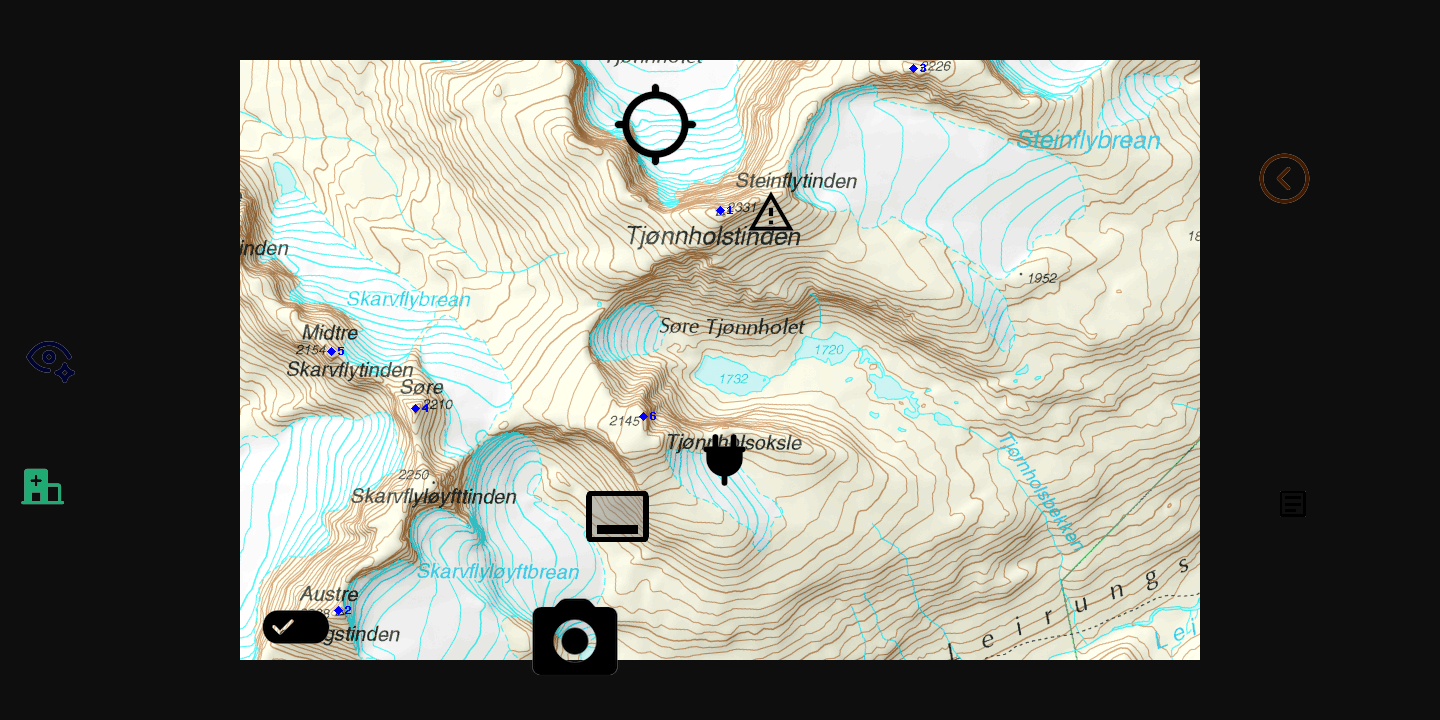 The image size is (1440, 720). I want to click on go back to previous screen, so click(1284, 178).